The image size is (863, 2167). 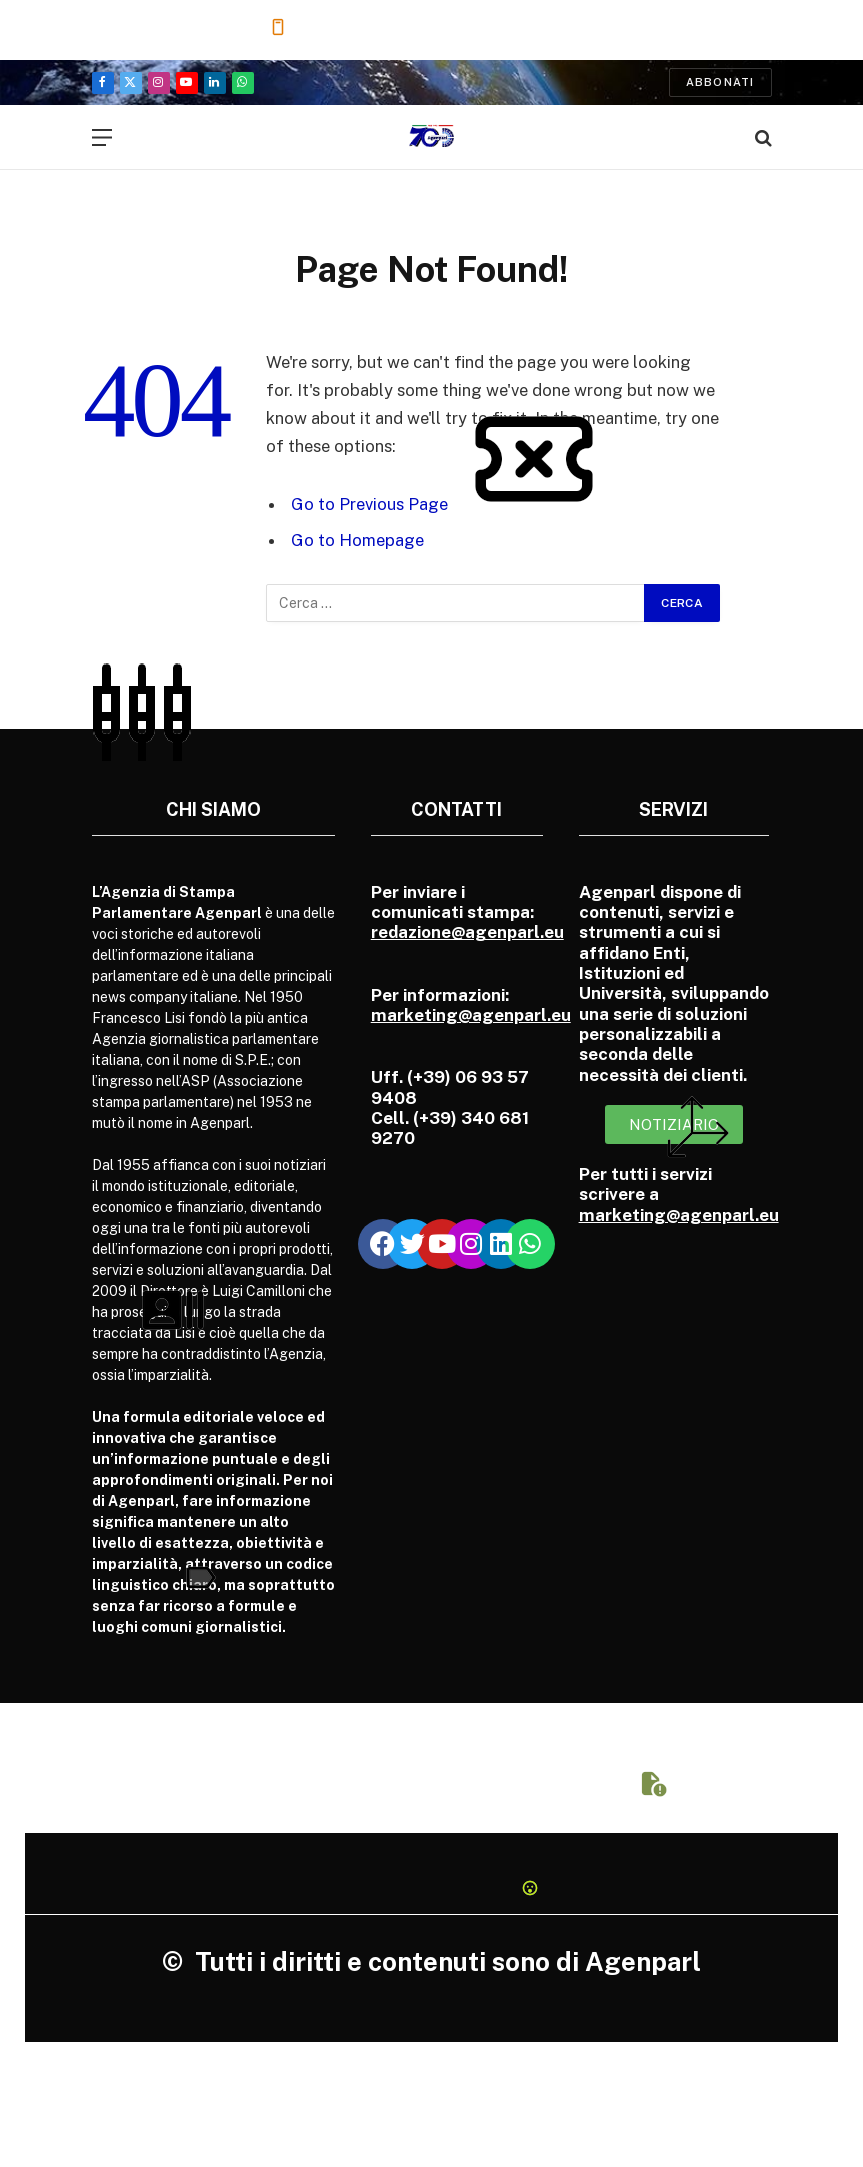 I want to click on mobile device speaker settings, so click(x=278, y=27).